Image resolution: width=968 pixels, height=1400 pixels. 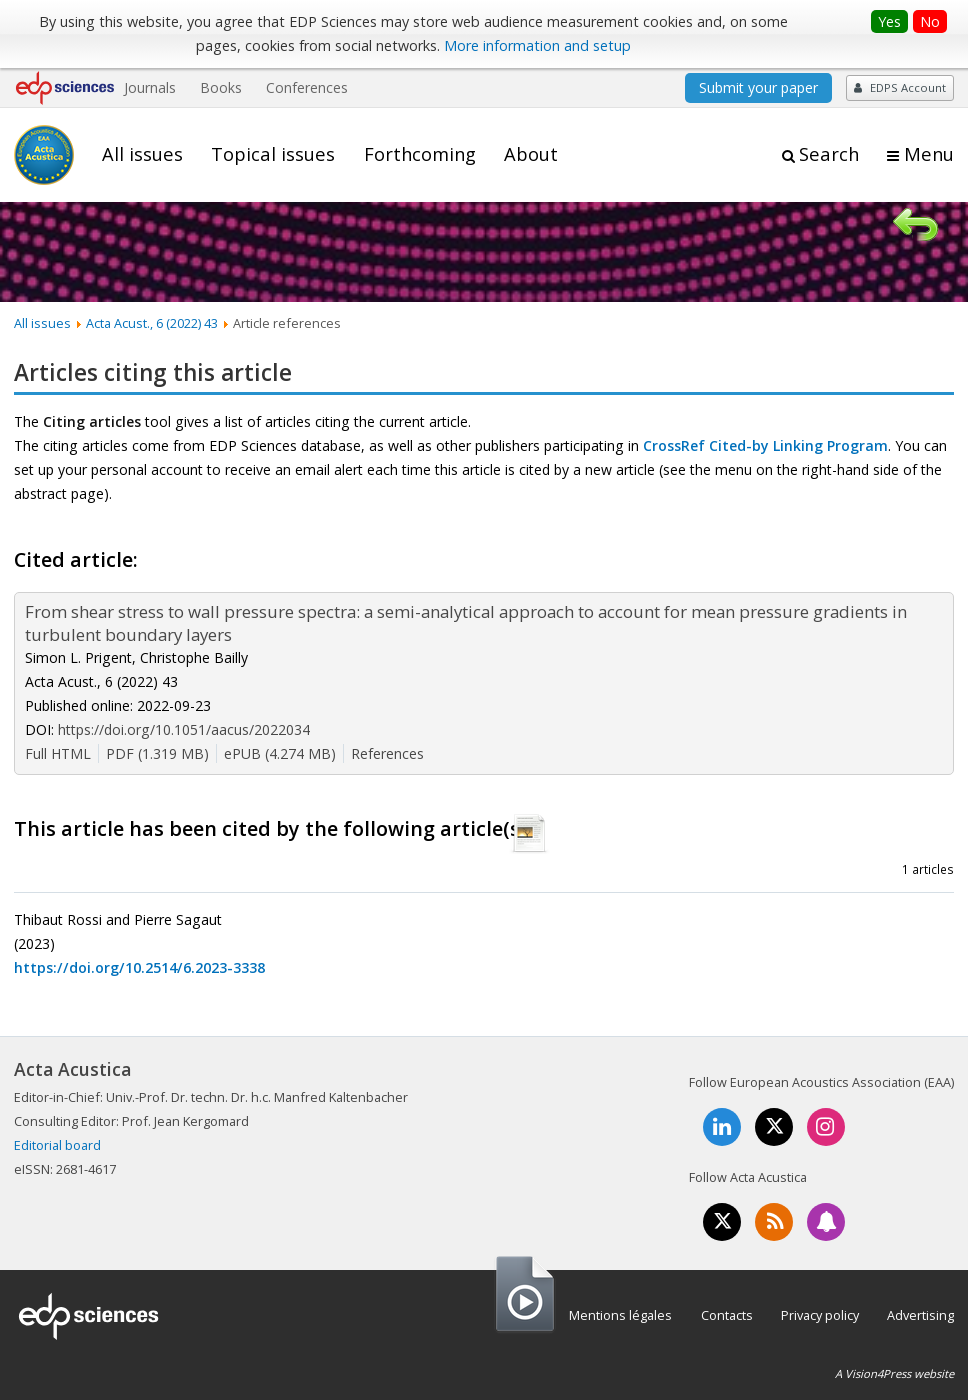 What do you see at coordinates (525, 1295) in the screenshot?
I see `a kdenlive title clip file` at bounding box center [525, 1295].